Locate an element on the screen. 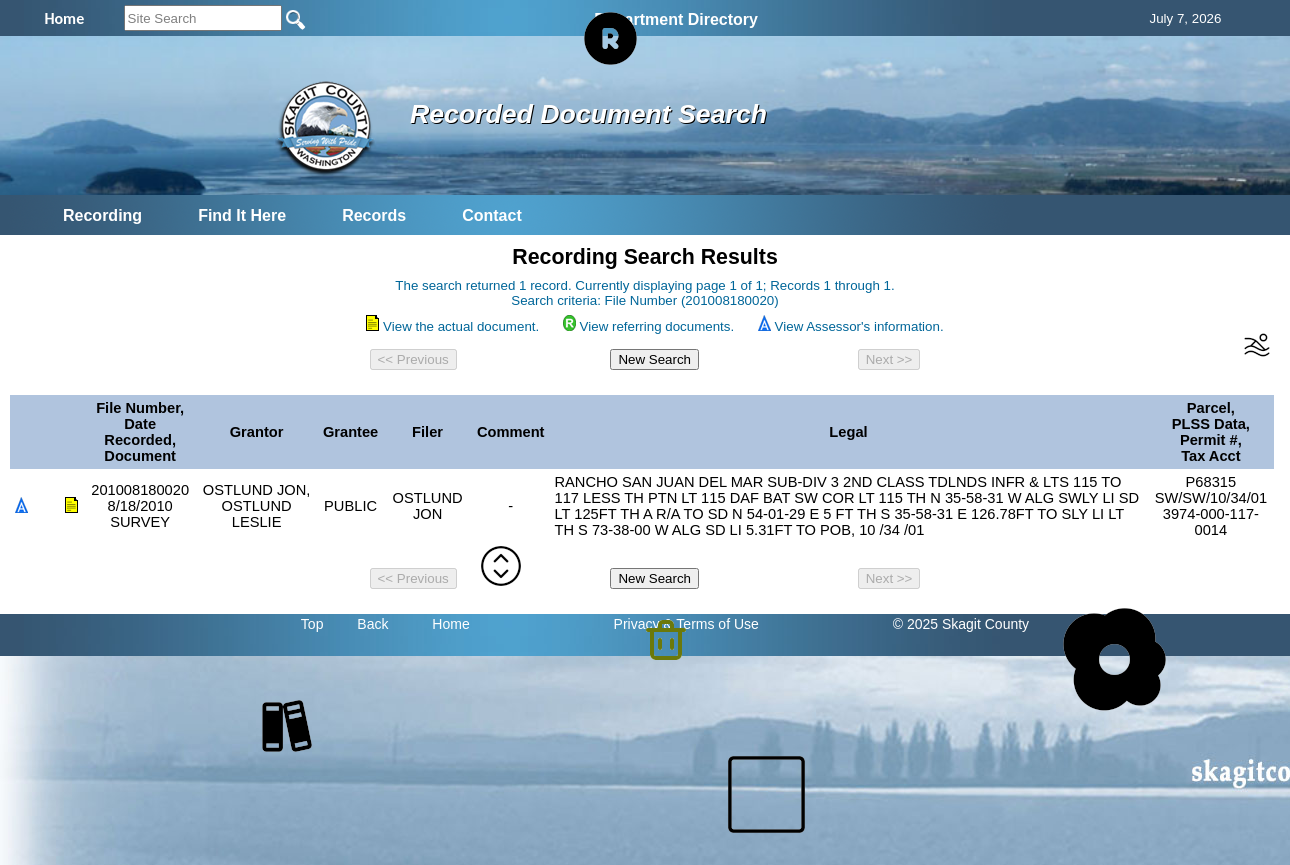 The width and height of the screenshot is (1290, 865). access swimming or aquatic activities is located at coordinates (1257, 345).